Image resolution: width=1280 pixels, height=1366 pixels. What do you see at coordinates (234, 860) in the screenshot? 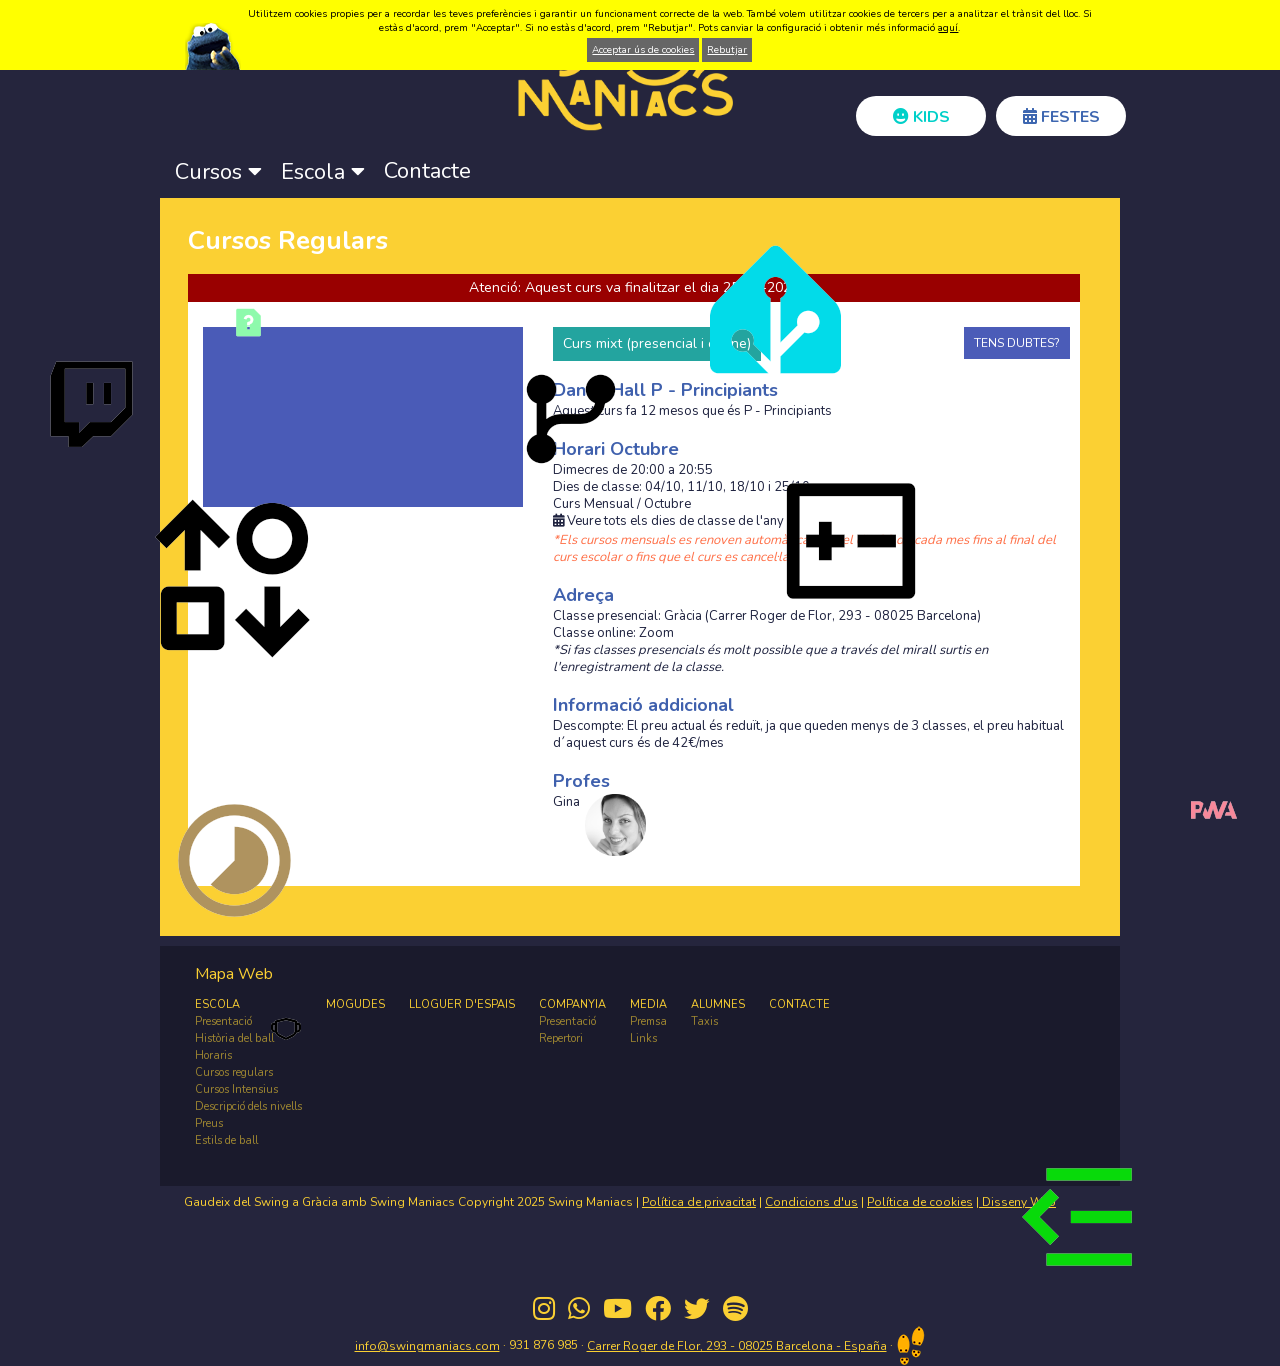
I see `indicates task or download is 50% complete` at bounding box center [234, 860].